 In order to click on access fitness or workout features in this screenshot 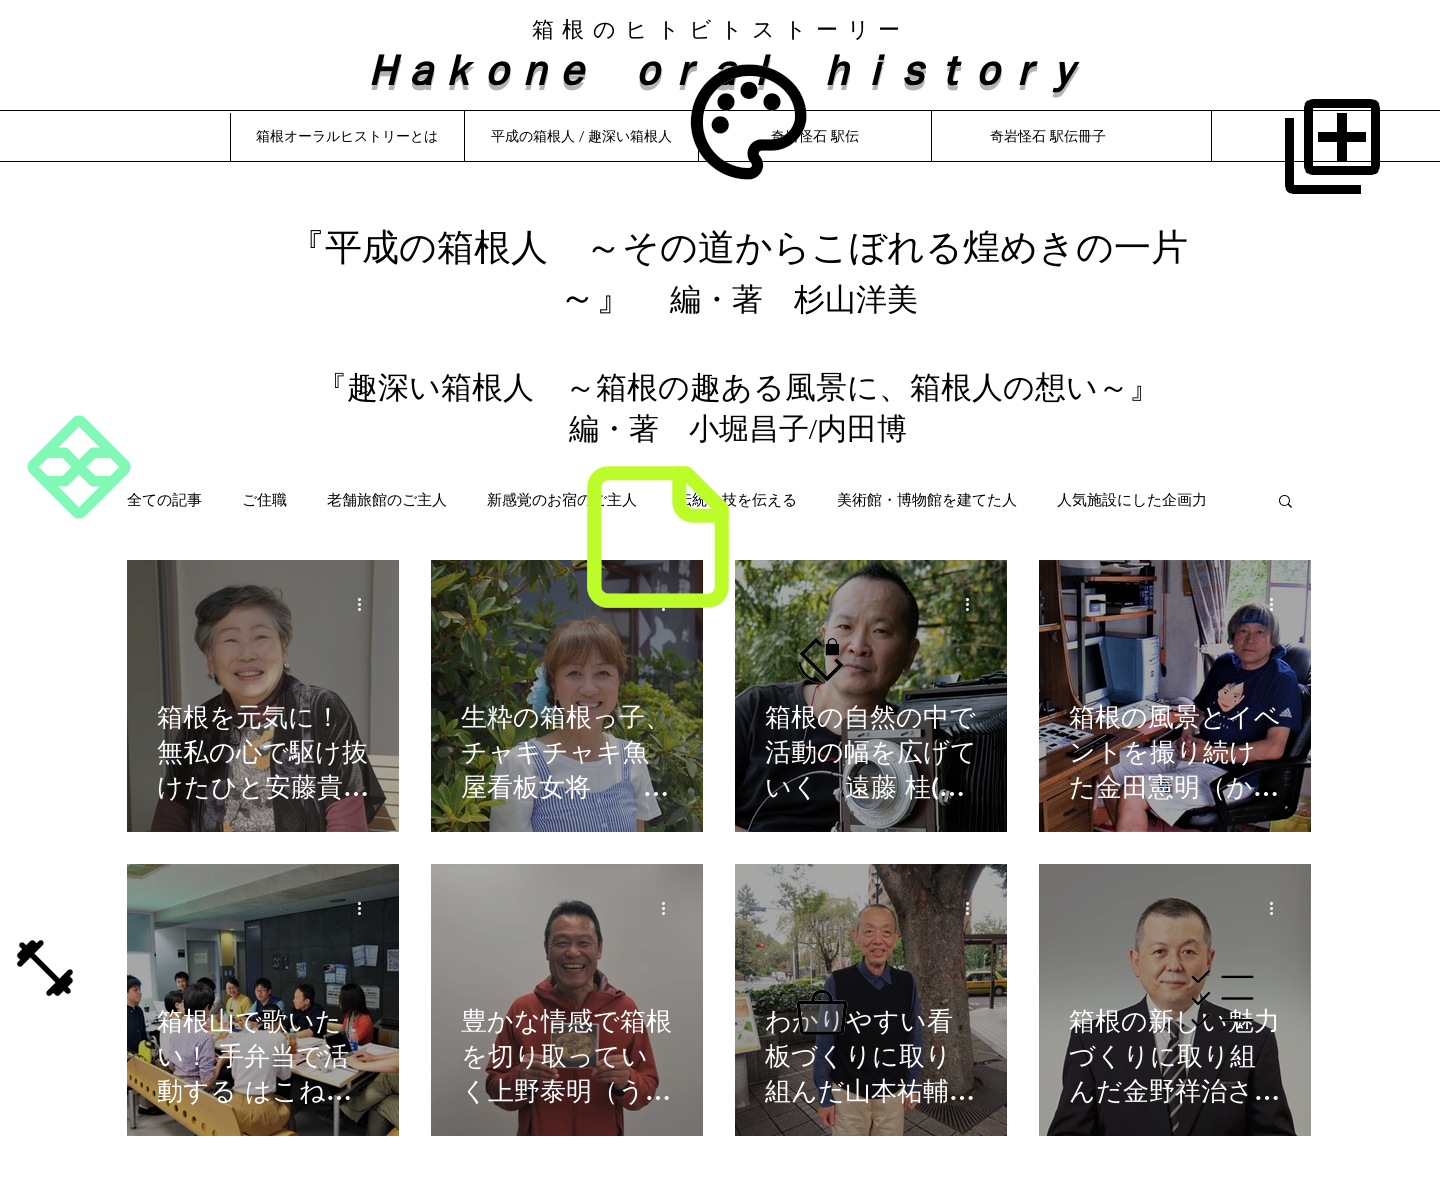, I will do `click(45, 968)`.